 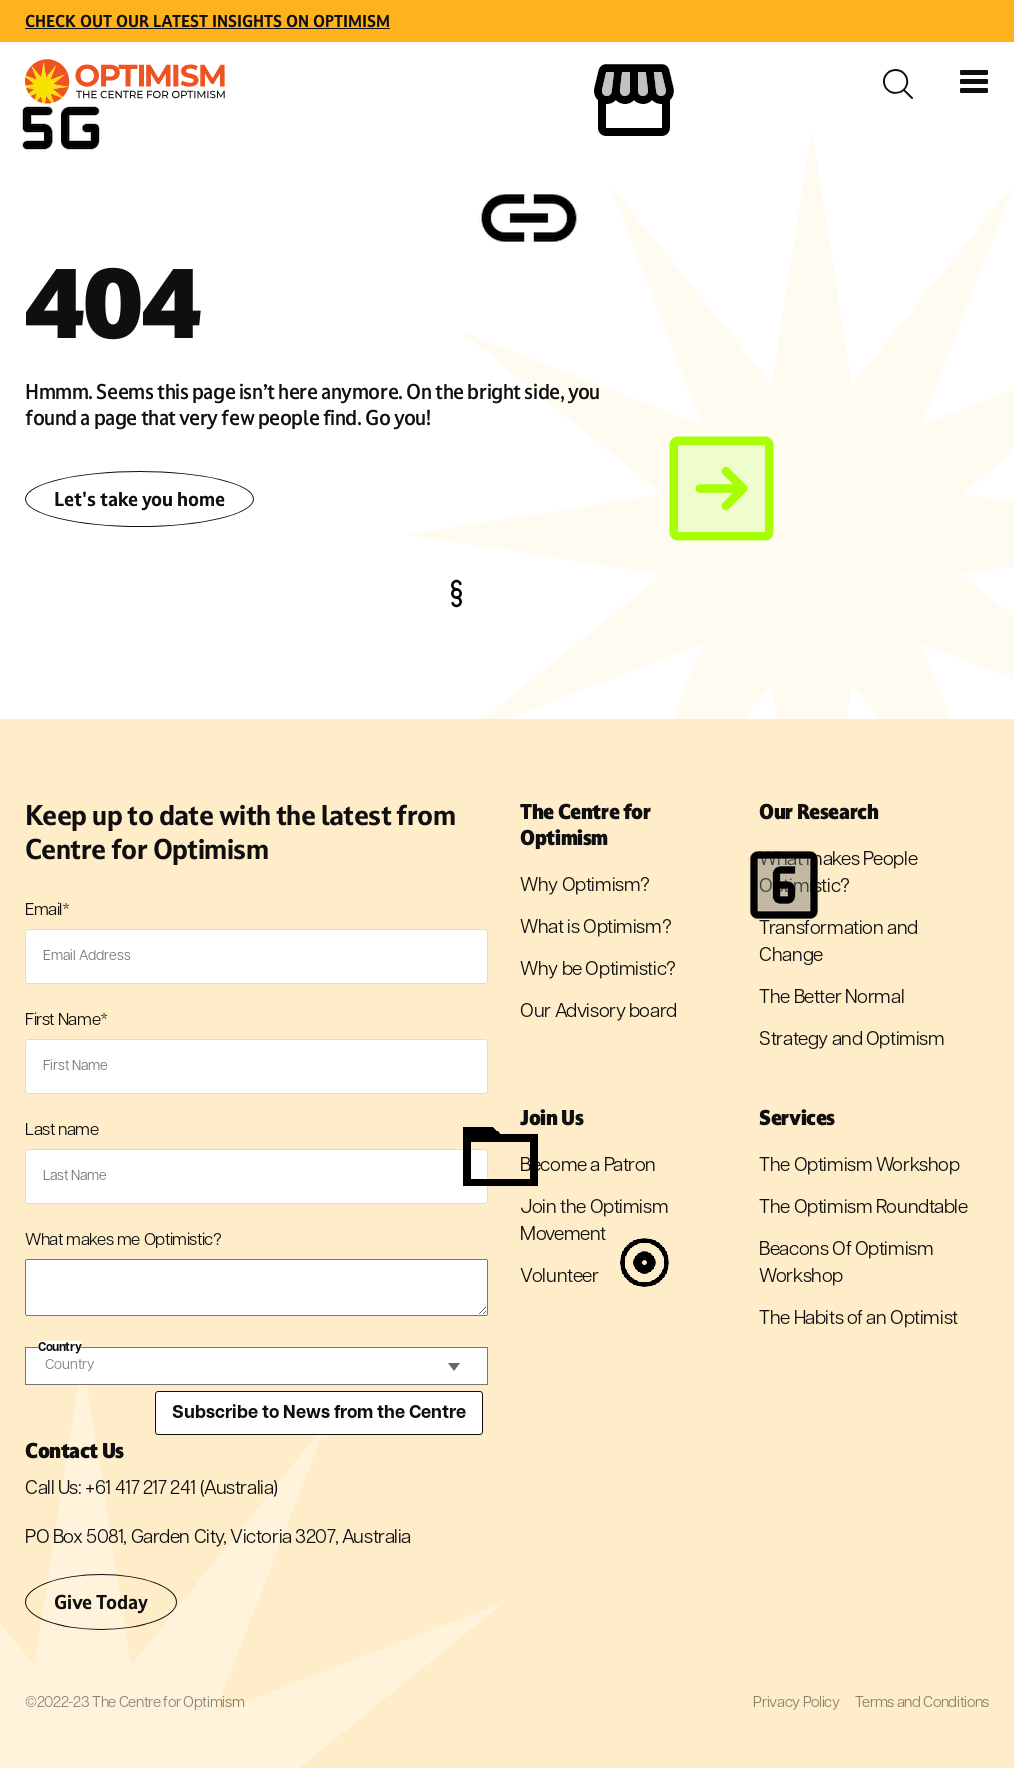 What do you see at coordinates (644, 1262) in the screenshot?
I see `access music albums or library` at bounding box center [644, 1262].